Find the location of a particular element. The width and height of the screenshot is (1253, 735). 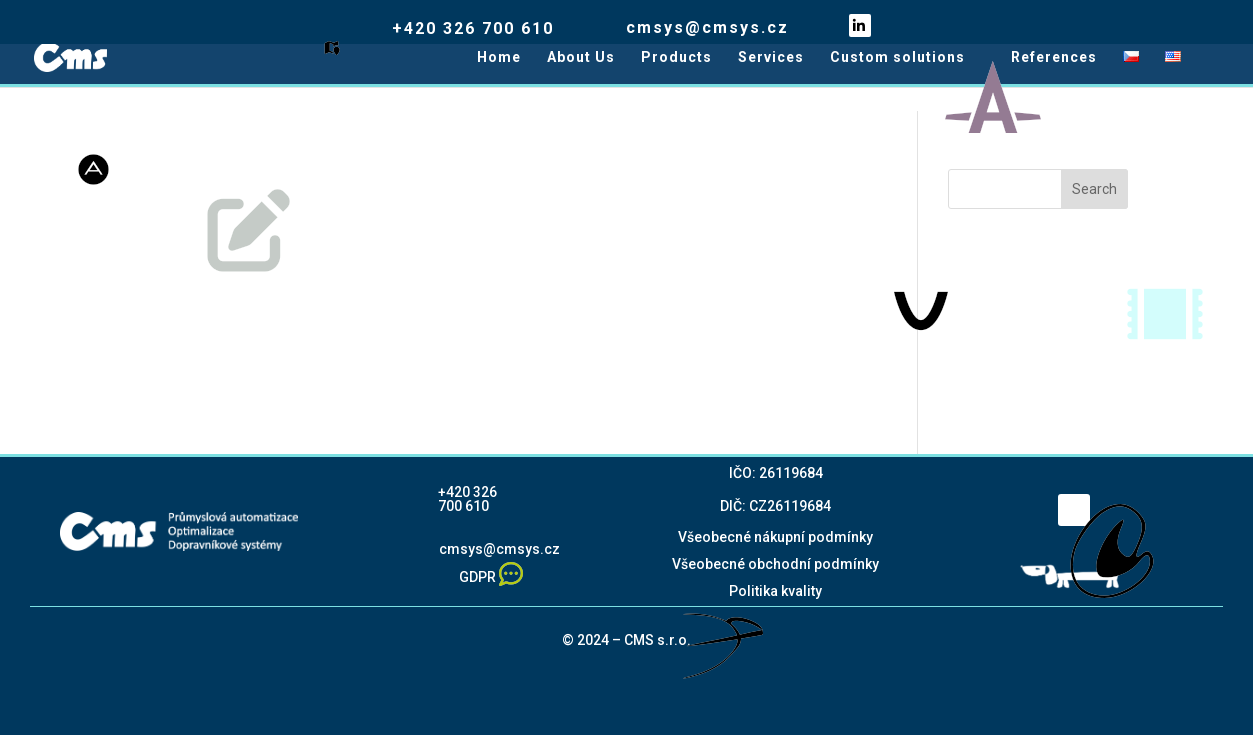

open the comments section is located at coordinates (511, 574).